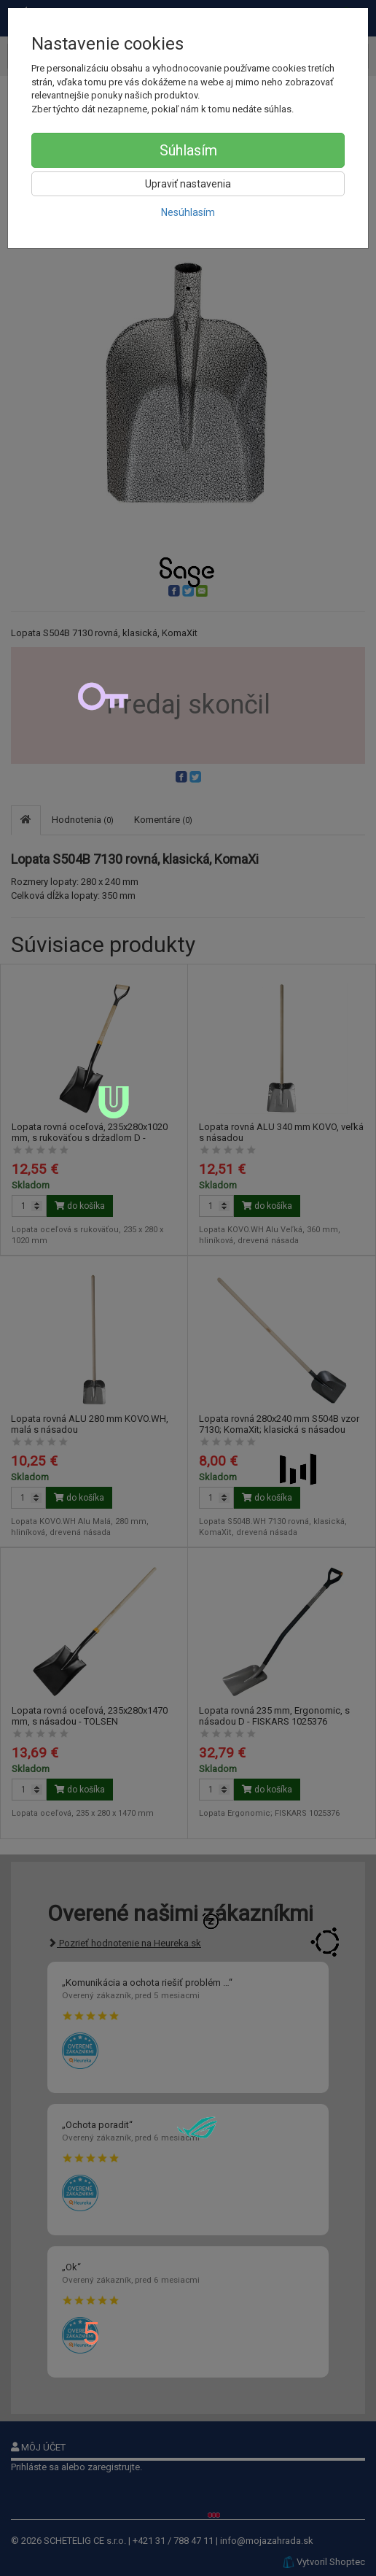 The width and height of the screenshot is (376, 2576). What do you see at coordinates (214, 2515) in the screenshot?
I see `open the Letterboxd app` at bounding box center [214, 2515].